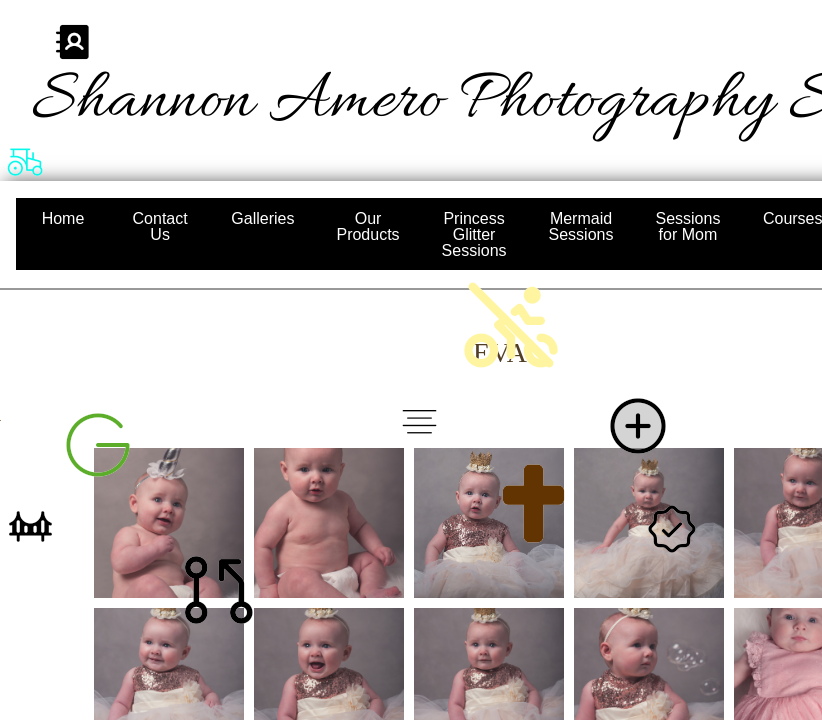 This screenshot has height=720, width=822. What do you see at coordinates (511, 325) in the screenshot?
I see `bike rental or sharing unavailable` at bounding box center [511, 325].